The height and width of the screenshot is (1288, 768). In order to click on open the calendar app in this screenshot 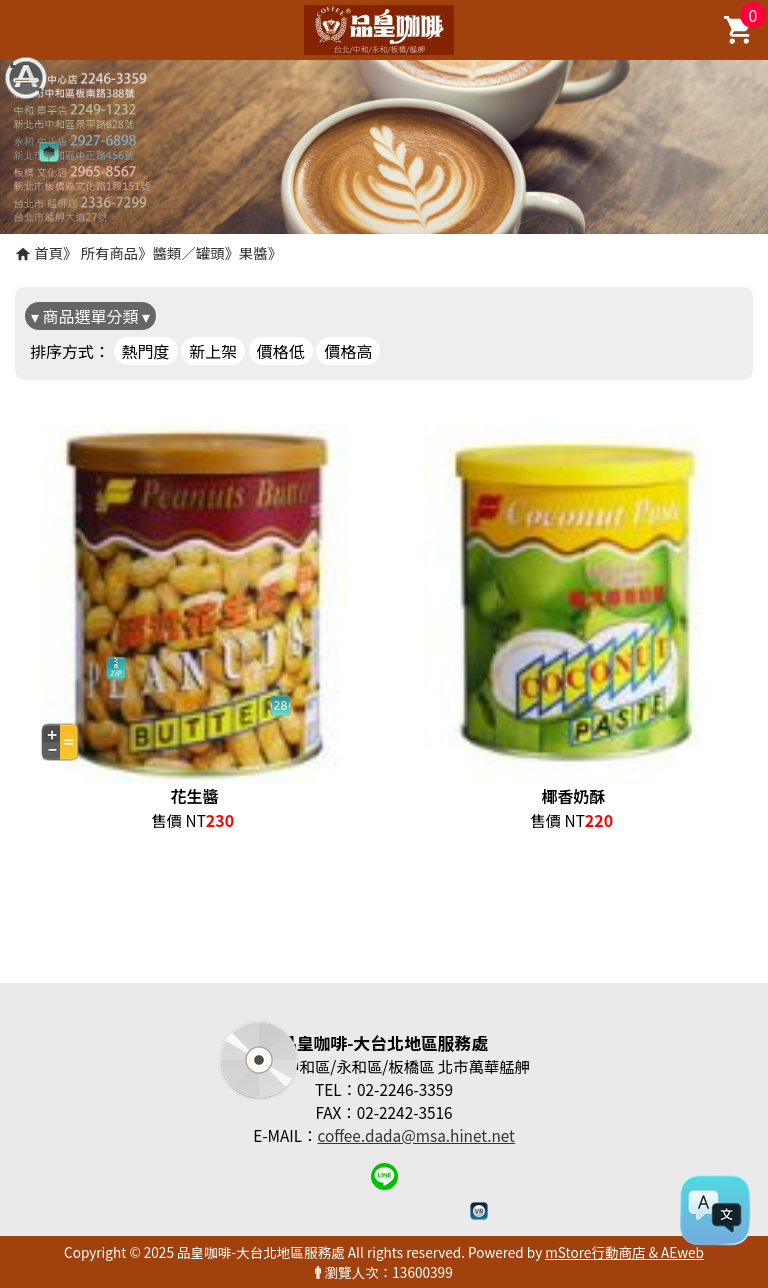, I will do `click(280, 705)`.